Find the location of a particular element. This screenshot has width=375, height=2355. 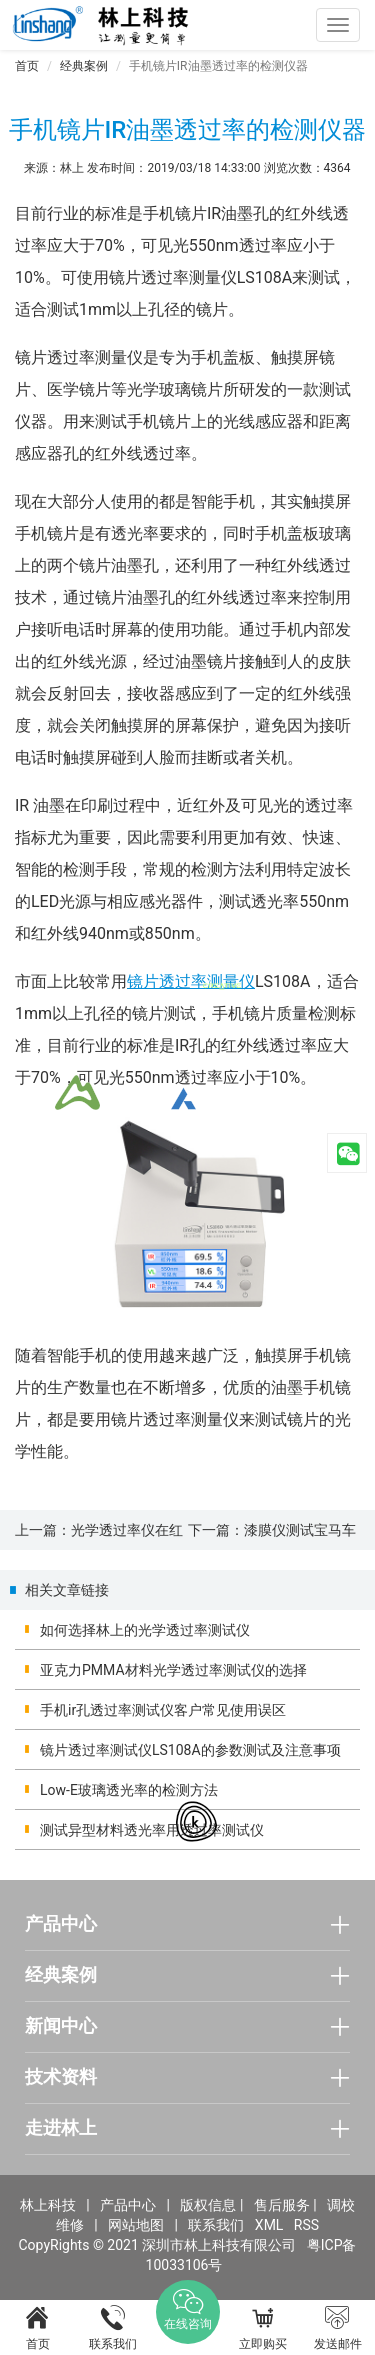

axis bank app or service is located at coordinates (183, 1098).